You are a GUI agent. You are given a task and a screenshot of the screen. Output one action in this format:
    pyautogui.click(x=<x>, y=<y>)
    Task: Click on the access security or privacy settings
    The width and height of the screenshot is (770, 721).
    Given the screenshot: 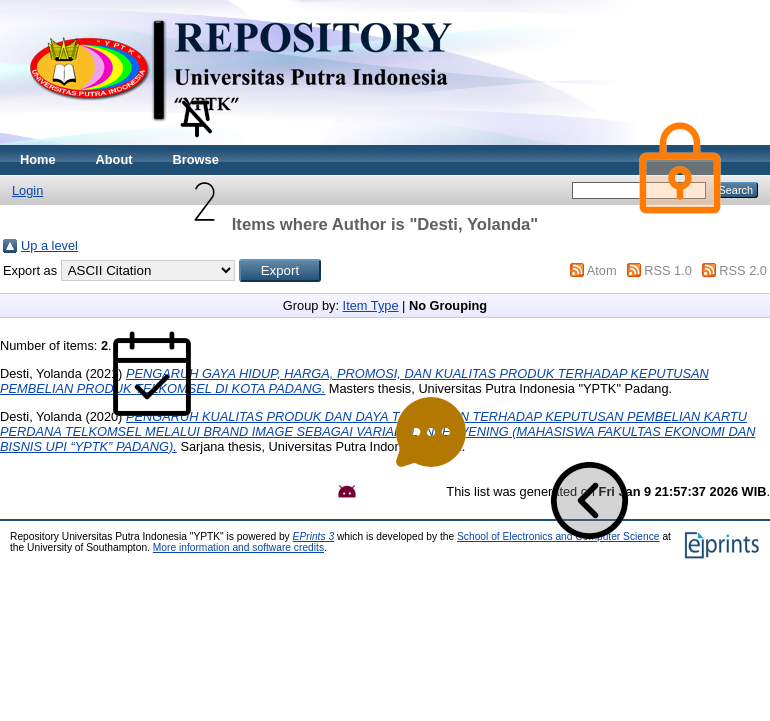 What is the action you would take?
    pyautogui.click(x=680, y=173)
    